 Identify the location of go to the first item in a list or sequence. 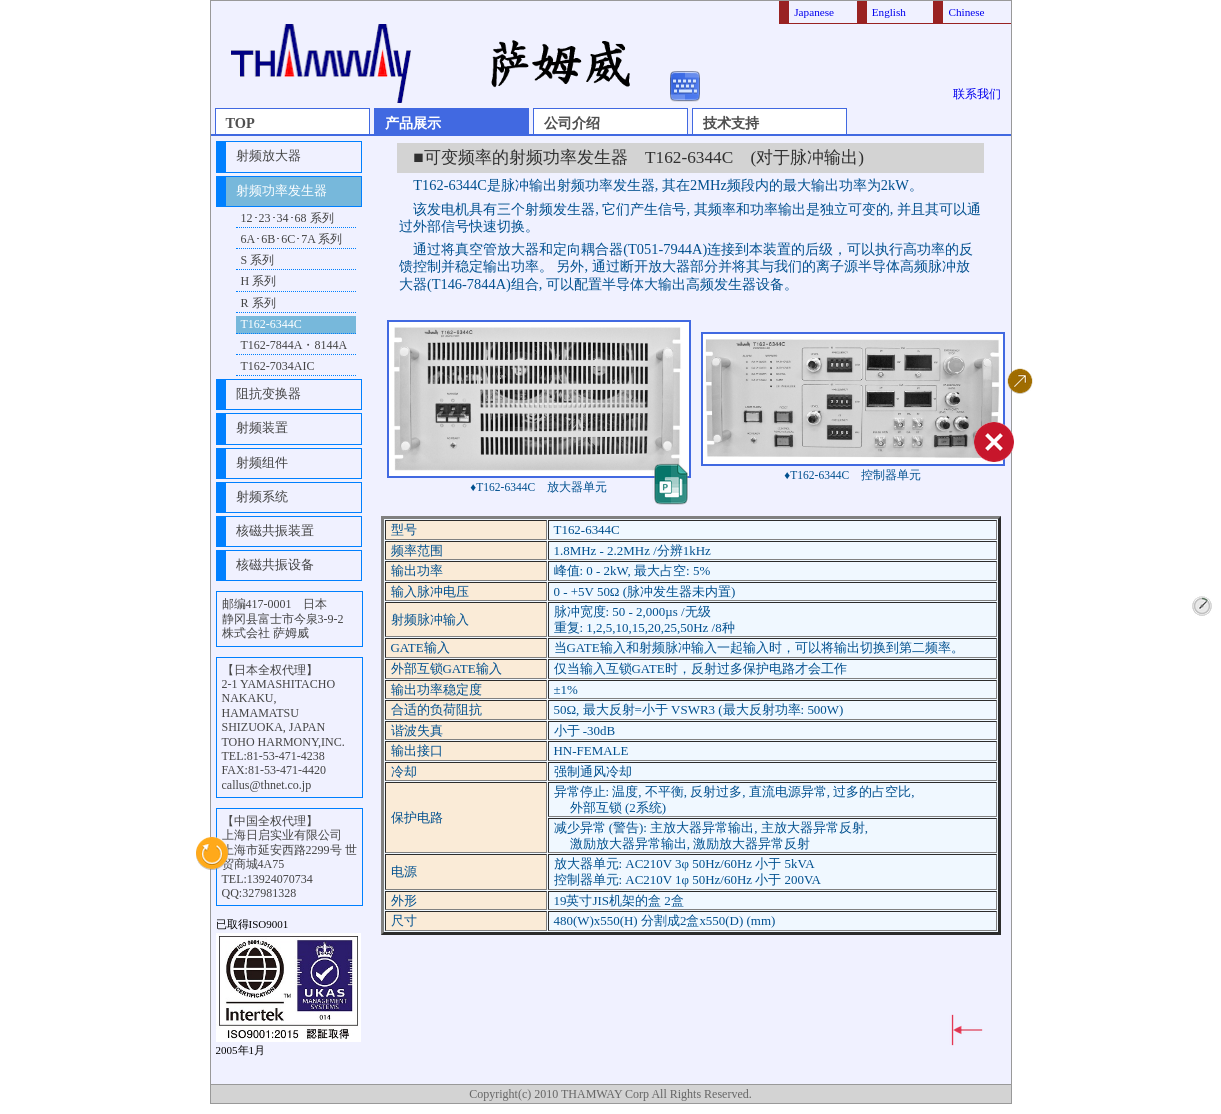
(967, 1030).